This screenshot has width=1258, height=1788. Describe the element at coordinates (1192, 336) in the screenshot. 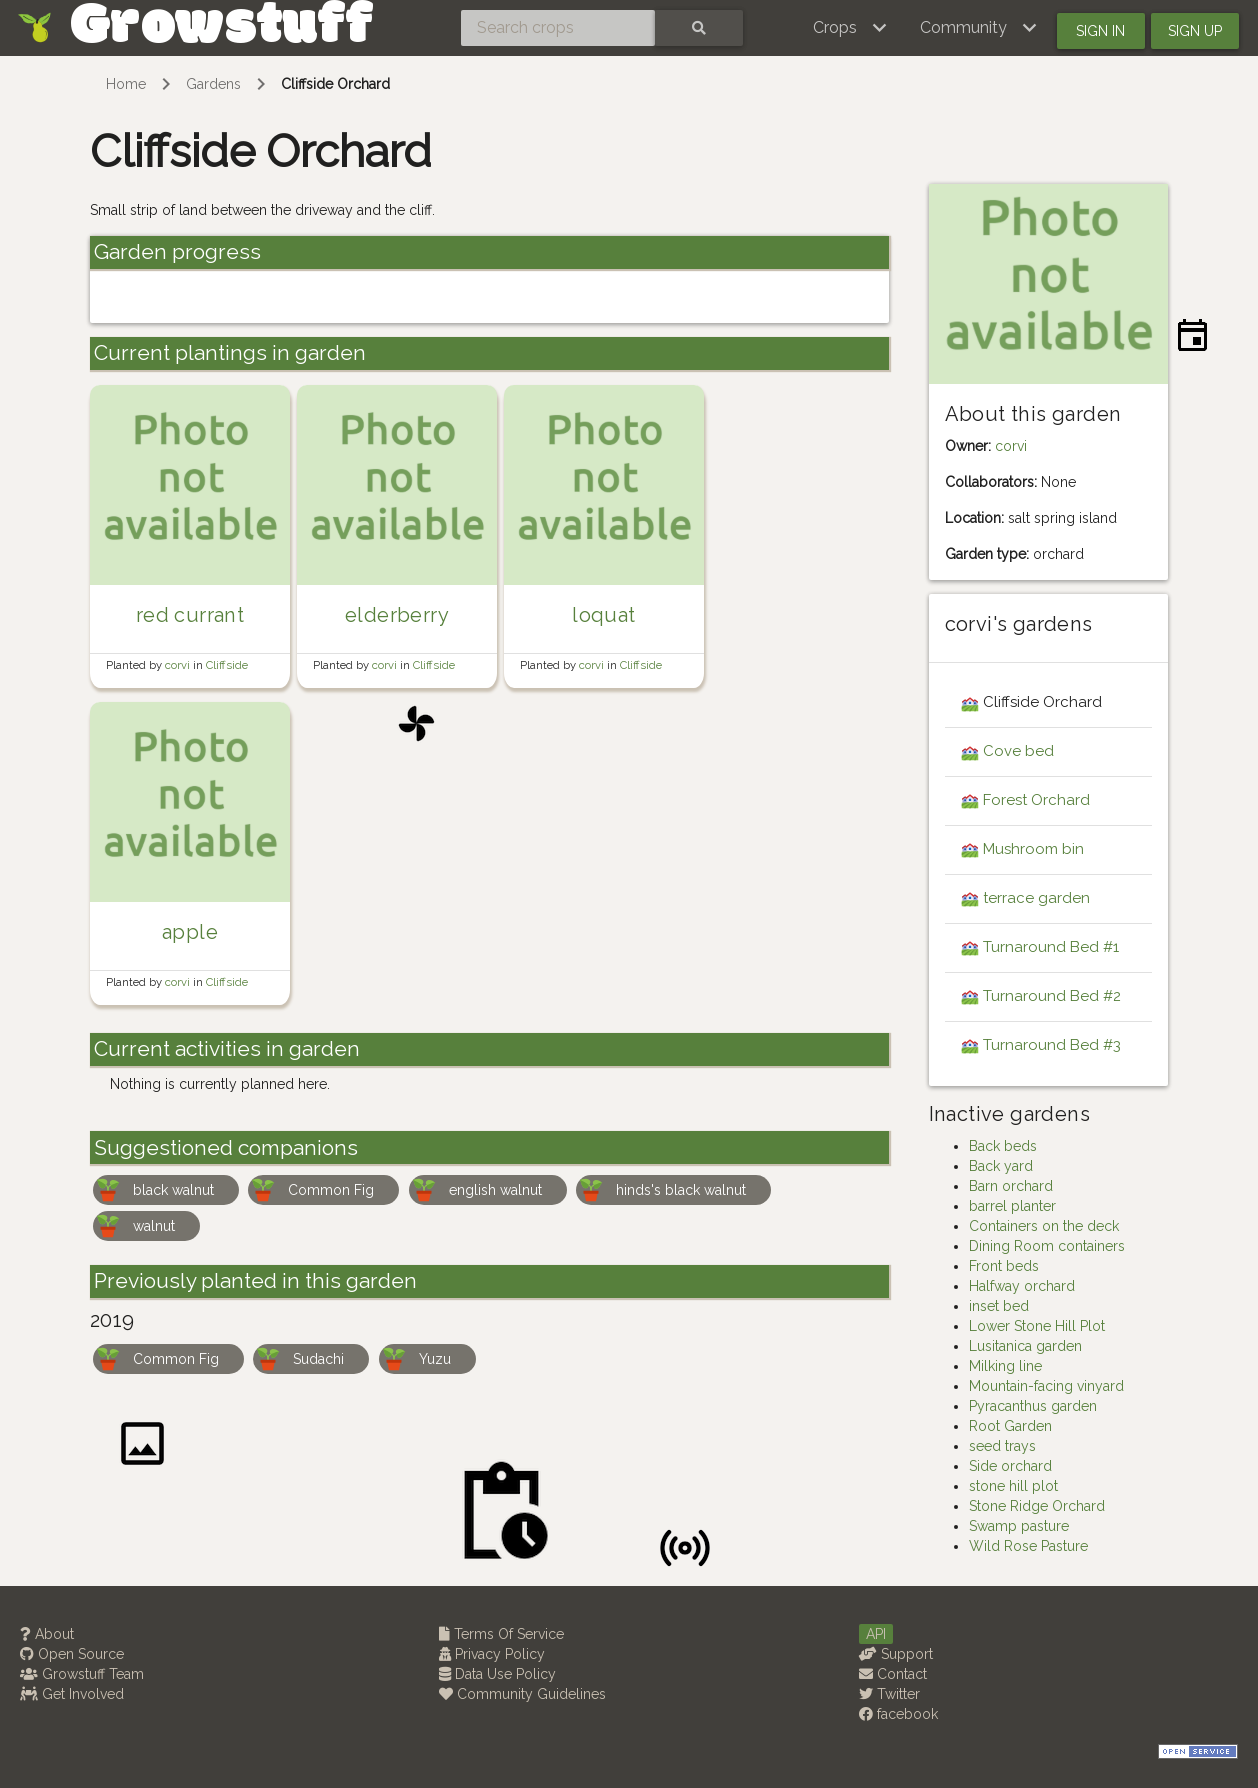

I see `add a calendar event` at that location.